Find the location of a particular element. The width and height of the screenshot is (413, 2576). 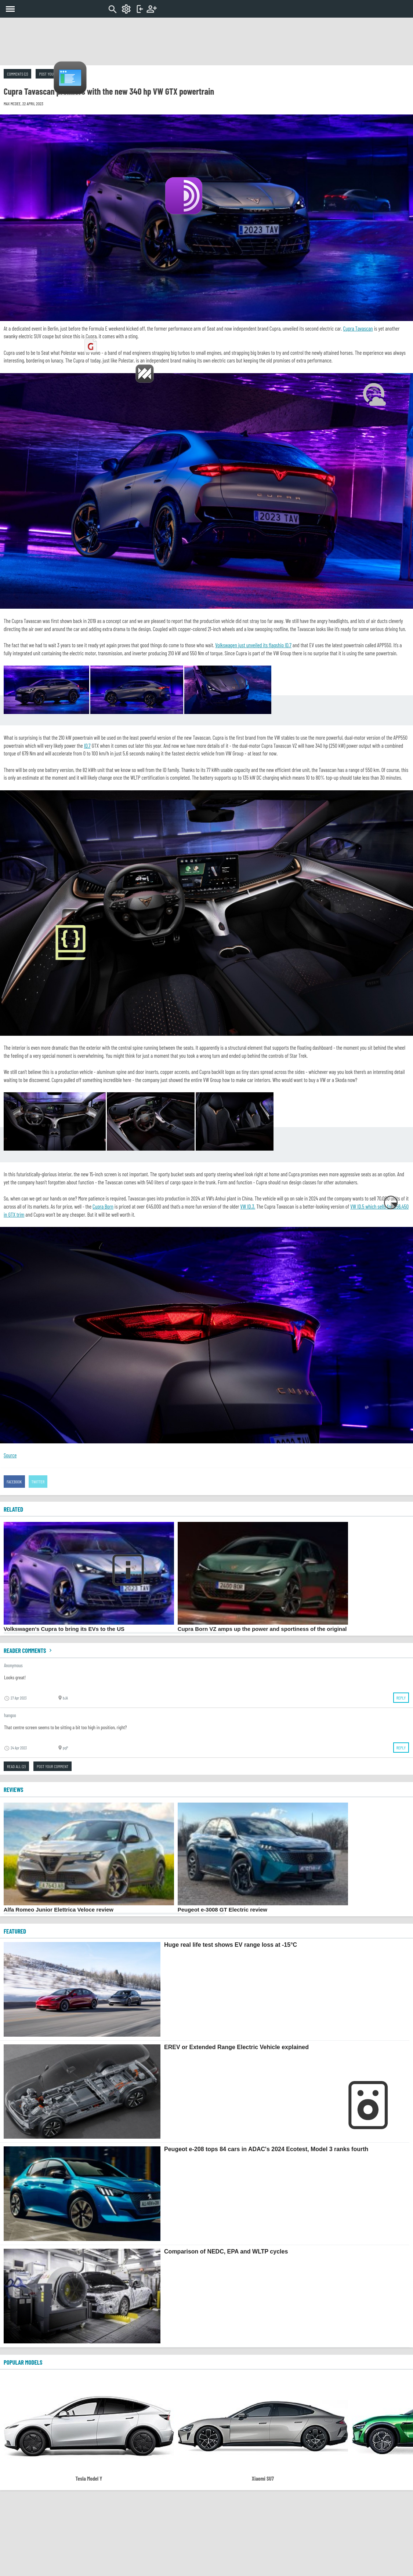

open developer documentation is located at coordinates (70, 943).